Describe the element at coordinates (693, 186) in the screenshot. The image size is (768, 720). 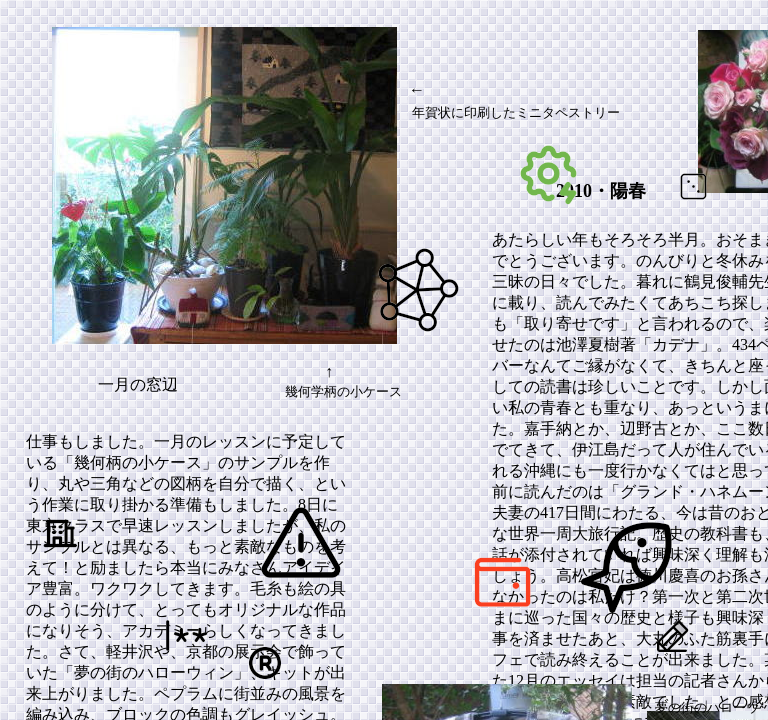
I see `randomize or shuffle content` at that location.